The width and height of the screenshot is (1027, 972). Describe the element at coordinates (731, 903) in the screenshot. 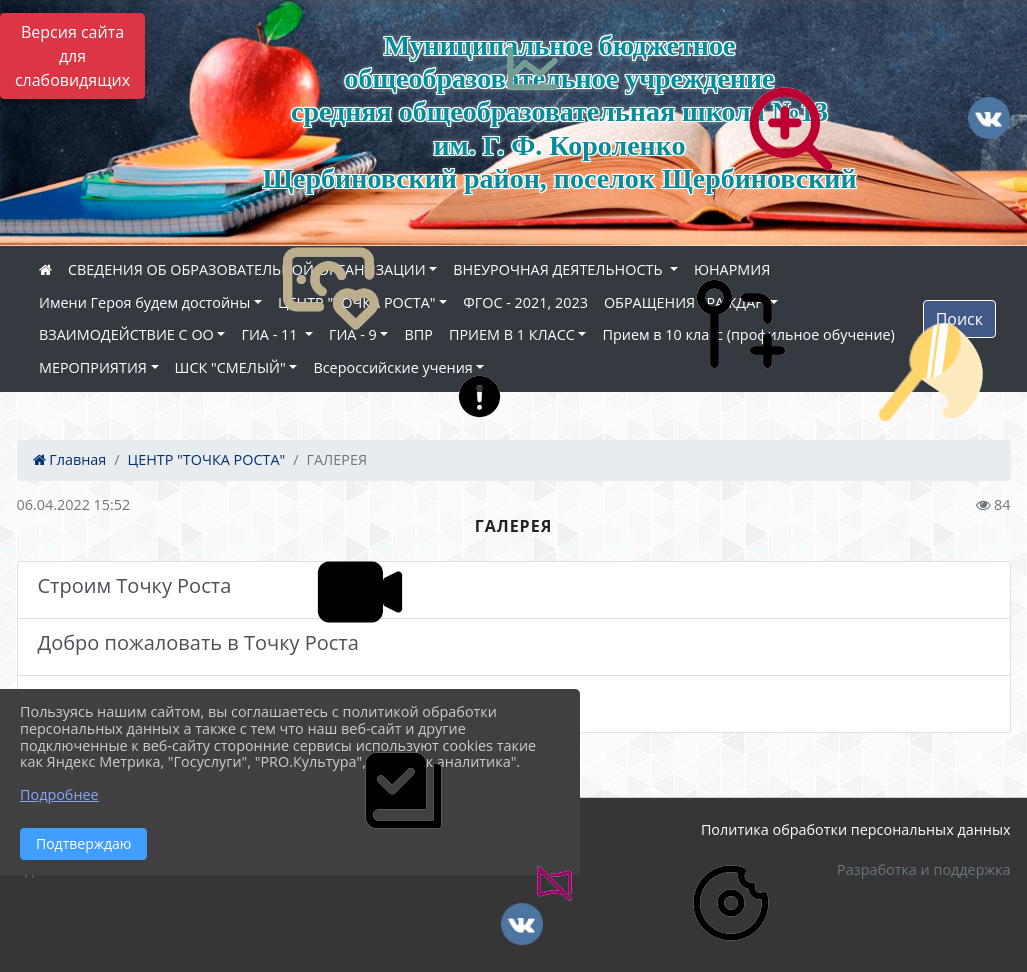

I see `access food or bakery category` at that location.